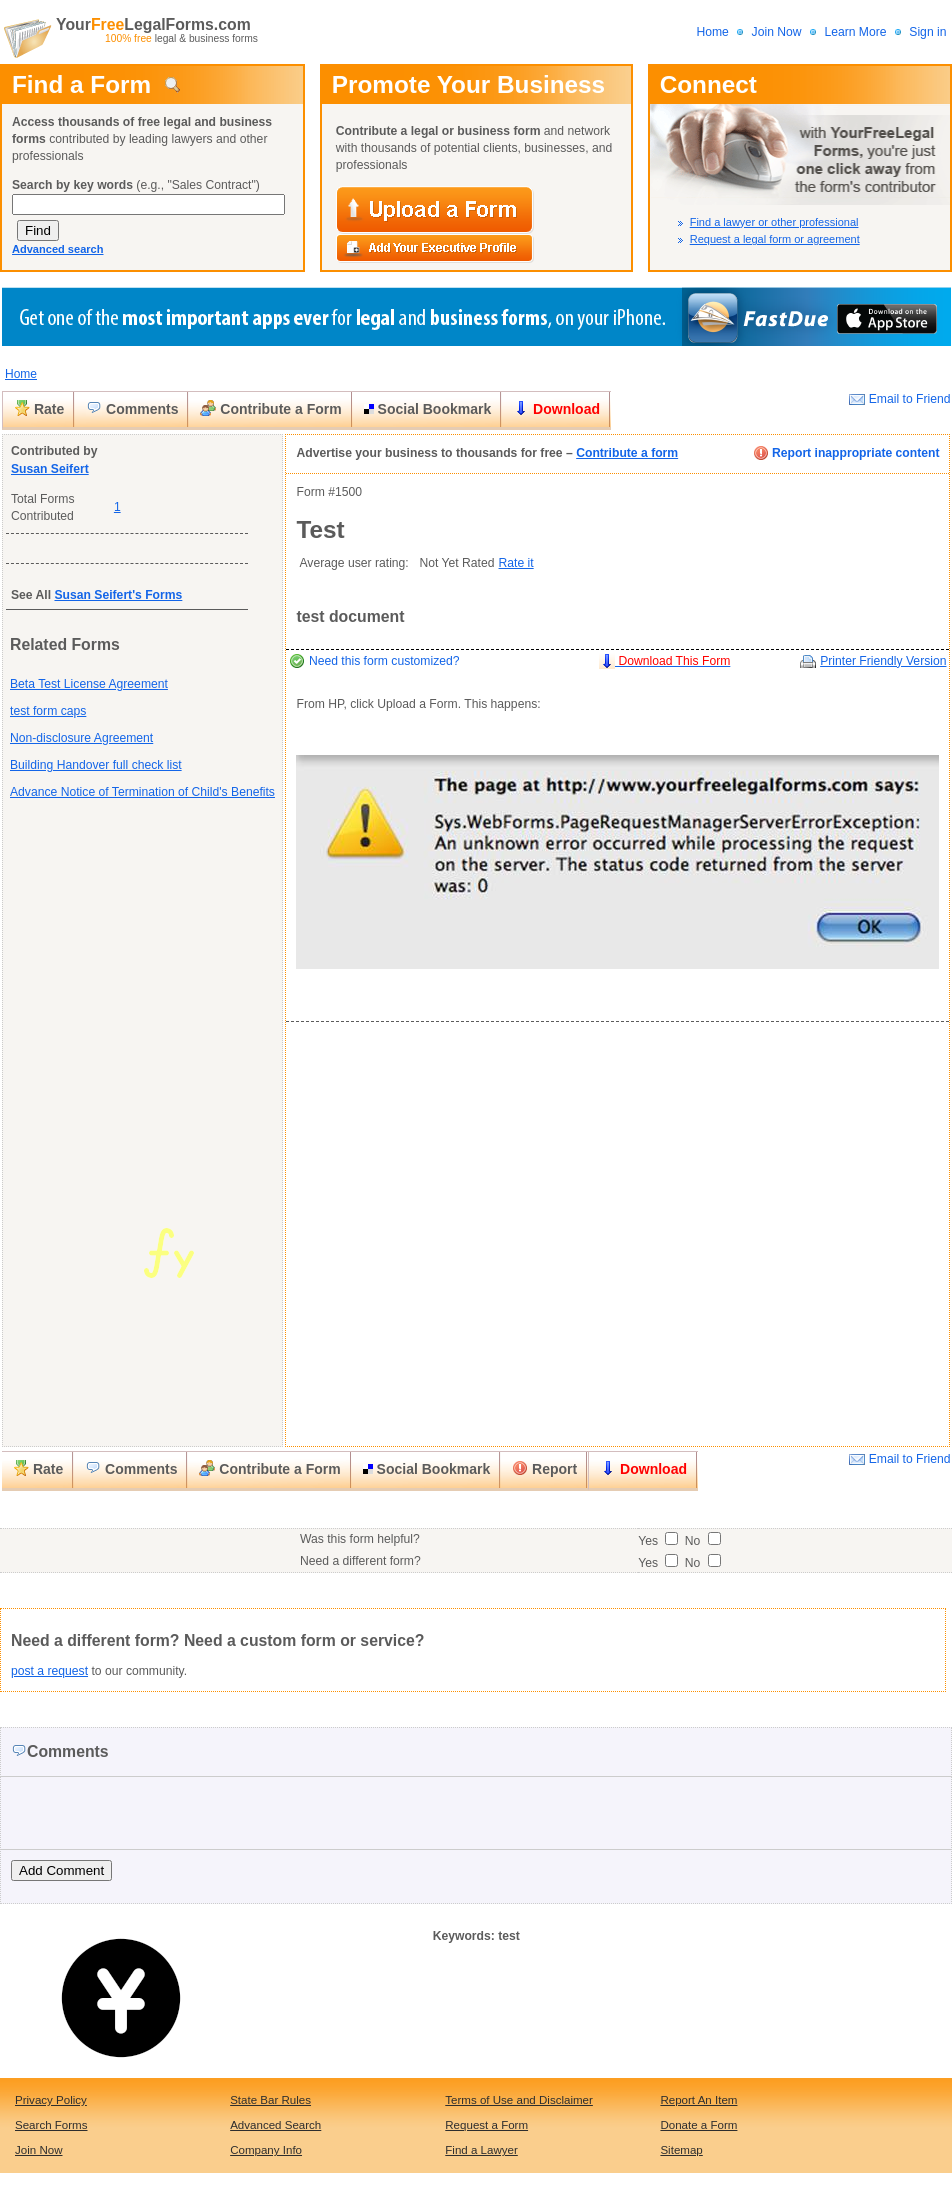  I want to click on insert mathematical function notation, so click(169, 1253).